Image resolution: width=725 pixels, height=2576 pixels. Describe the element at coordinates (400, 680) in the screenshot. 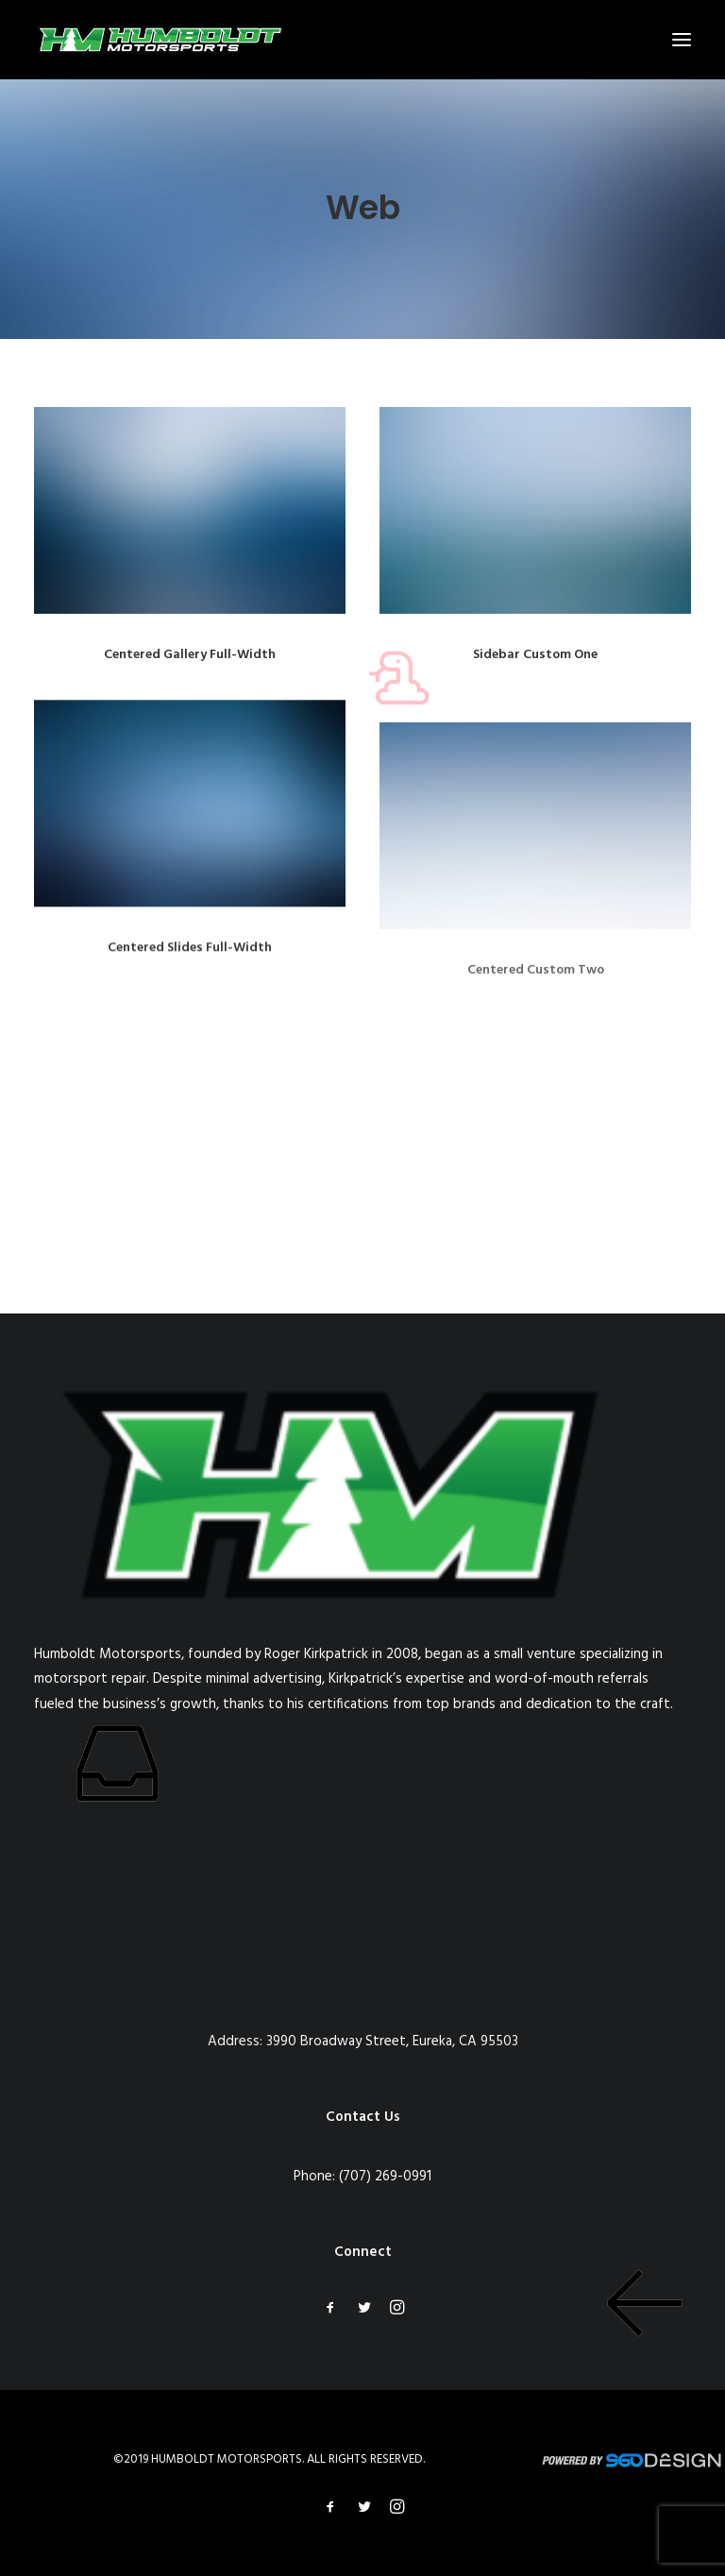

I see `python file or python language indicator` at that location.